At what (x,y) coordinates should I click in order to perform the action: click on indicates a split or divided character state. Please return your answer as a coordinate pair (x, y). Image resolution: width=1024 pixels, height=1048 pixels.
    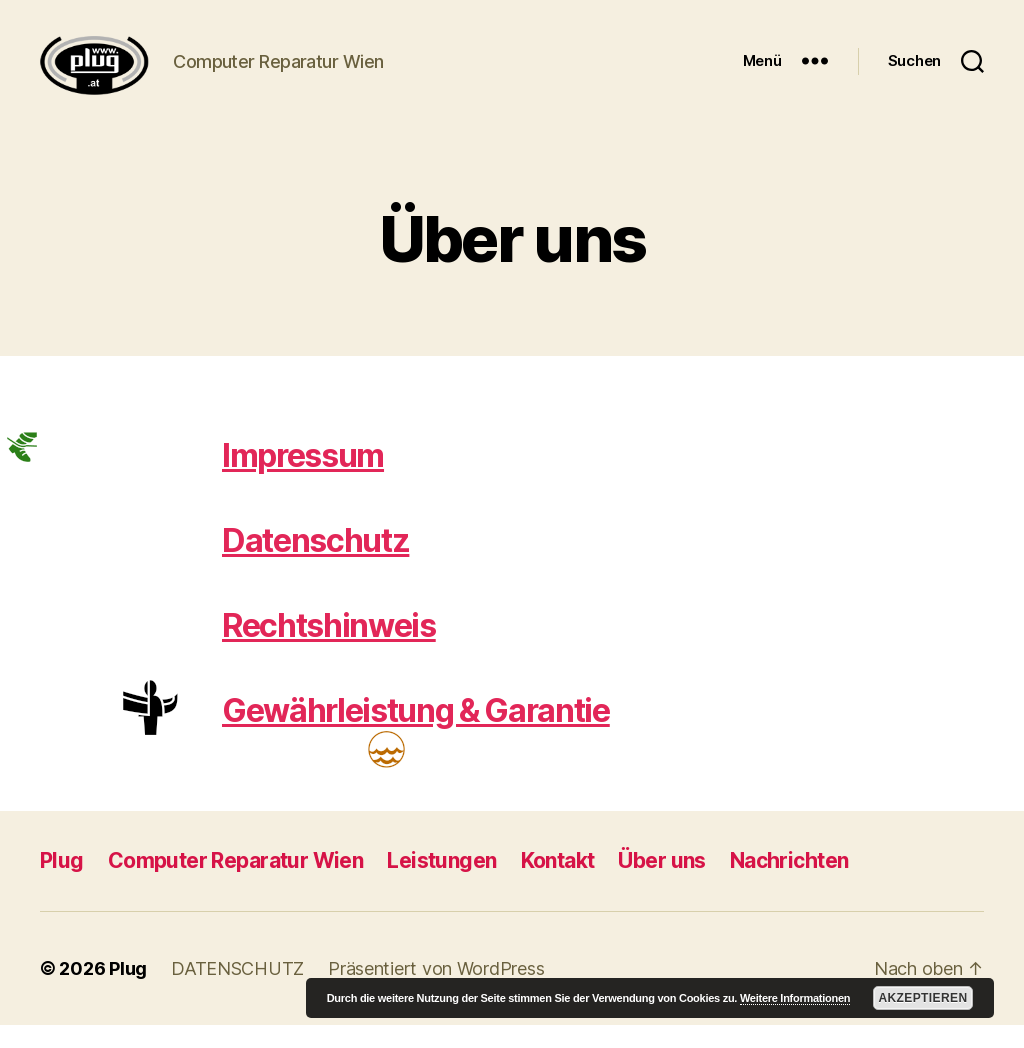
    Looking at the image, I should click on (150, 707).